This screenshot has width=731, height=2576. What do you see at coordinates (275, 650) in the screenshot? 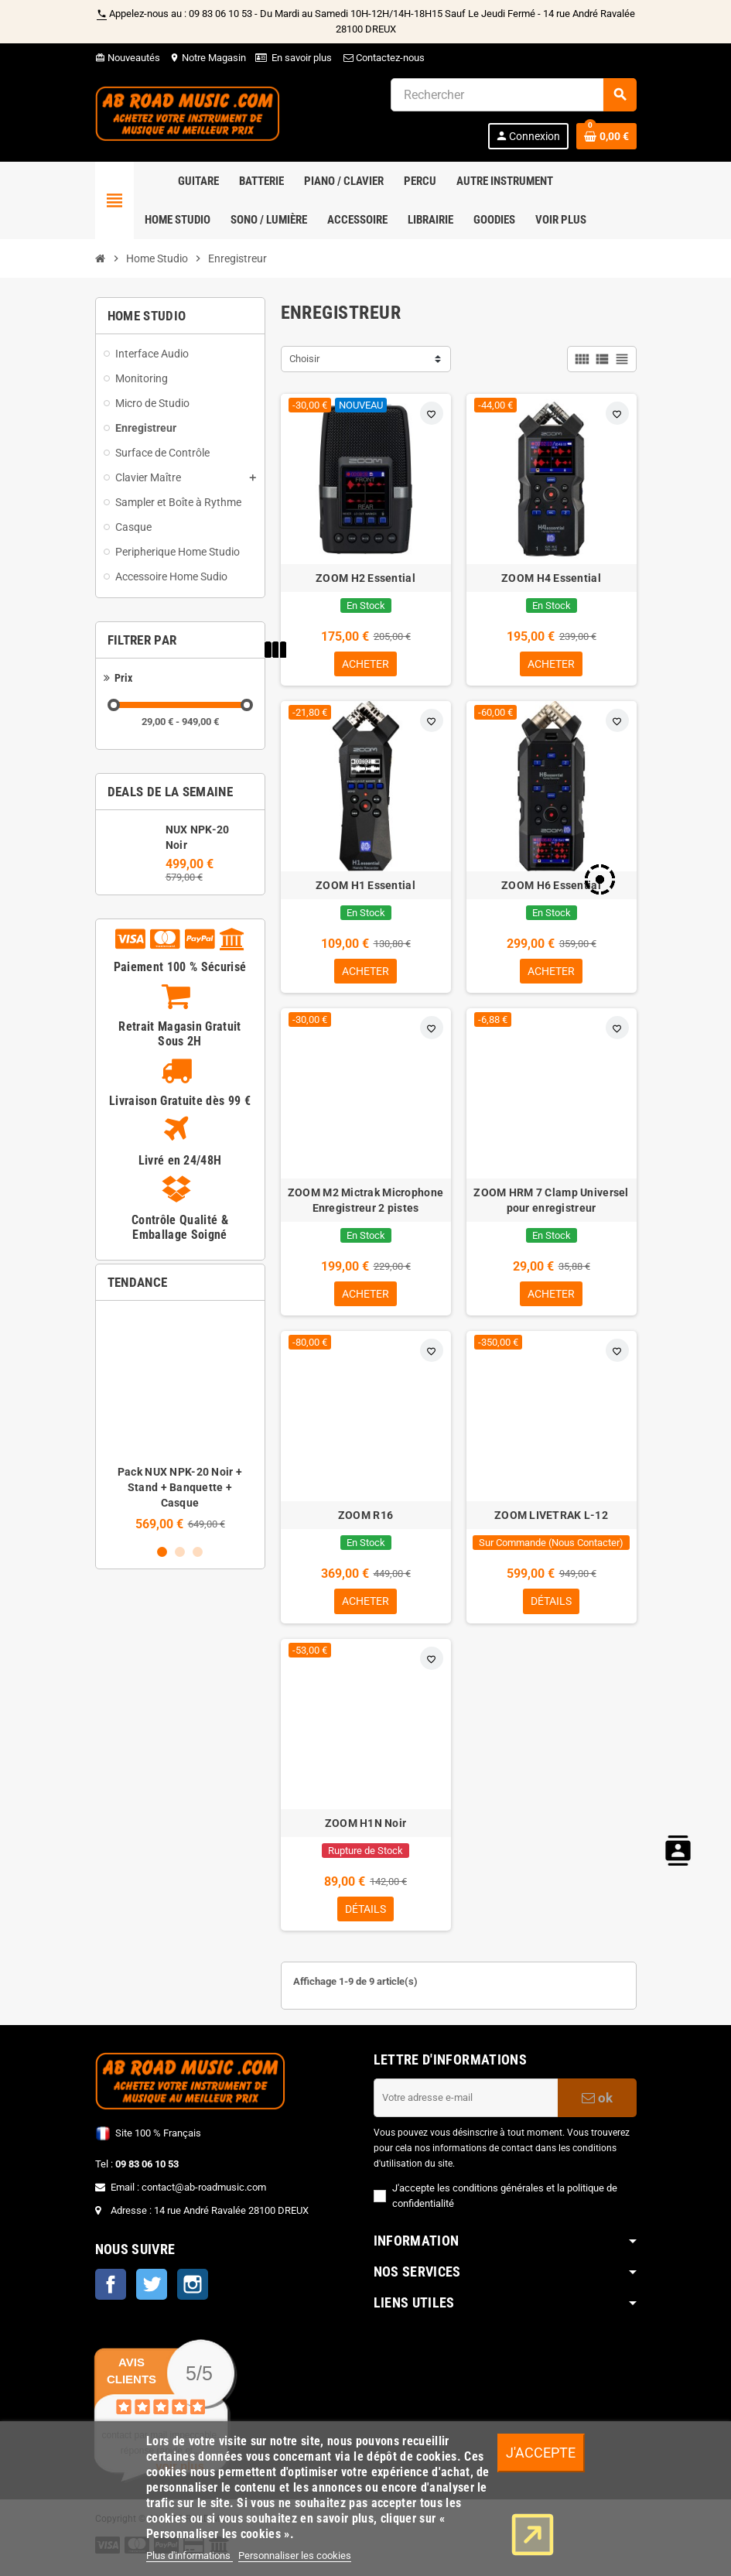
I see `switch to column view layout` at bounding box center [275, 650].